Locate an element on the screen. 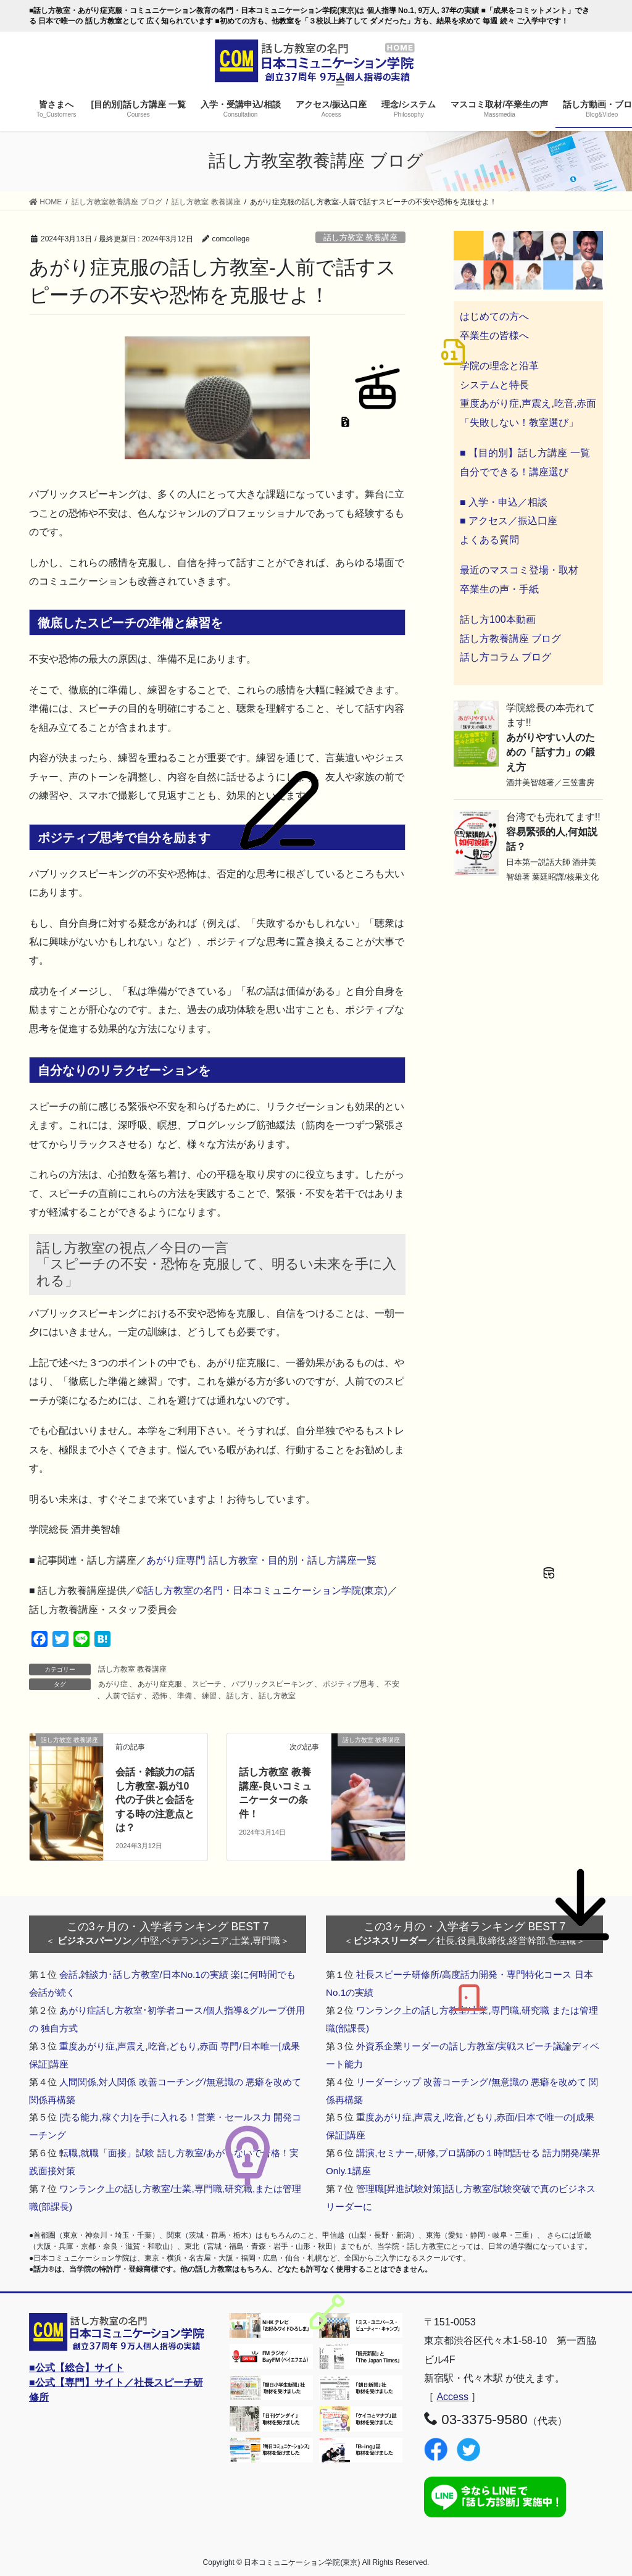 The image size is (632, 2576). access cable car or gondola transit options is located at coordinates (377, 386).